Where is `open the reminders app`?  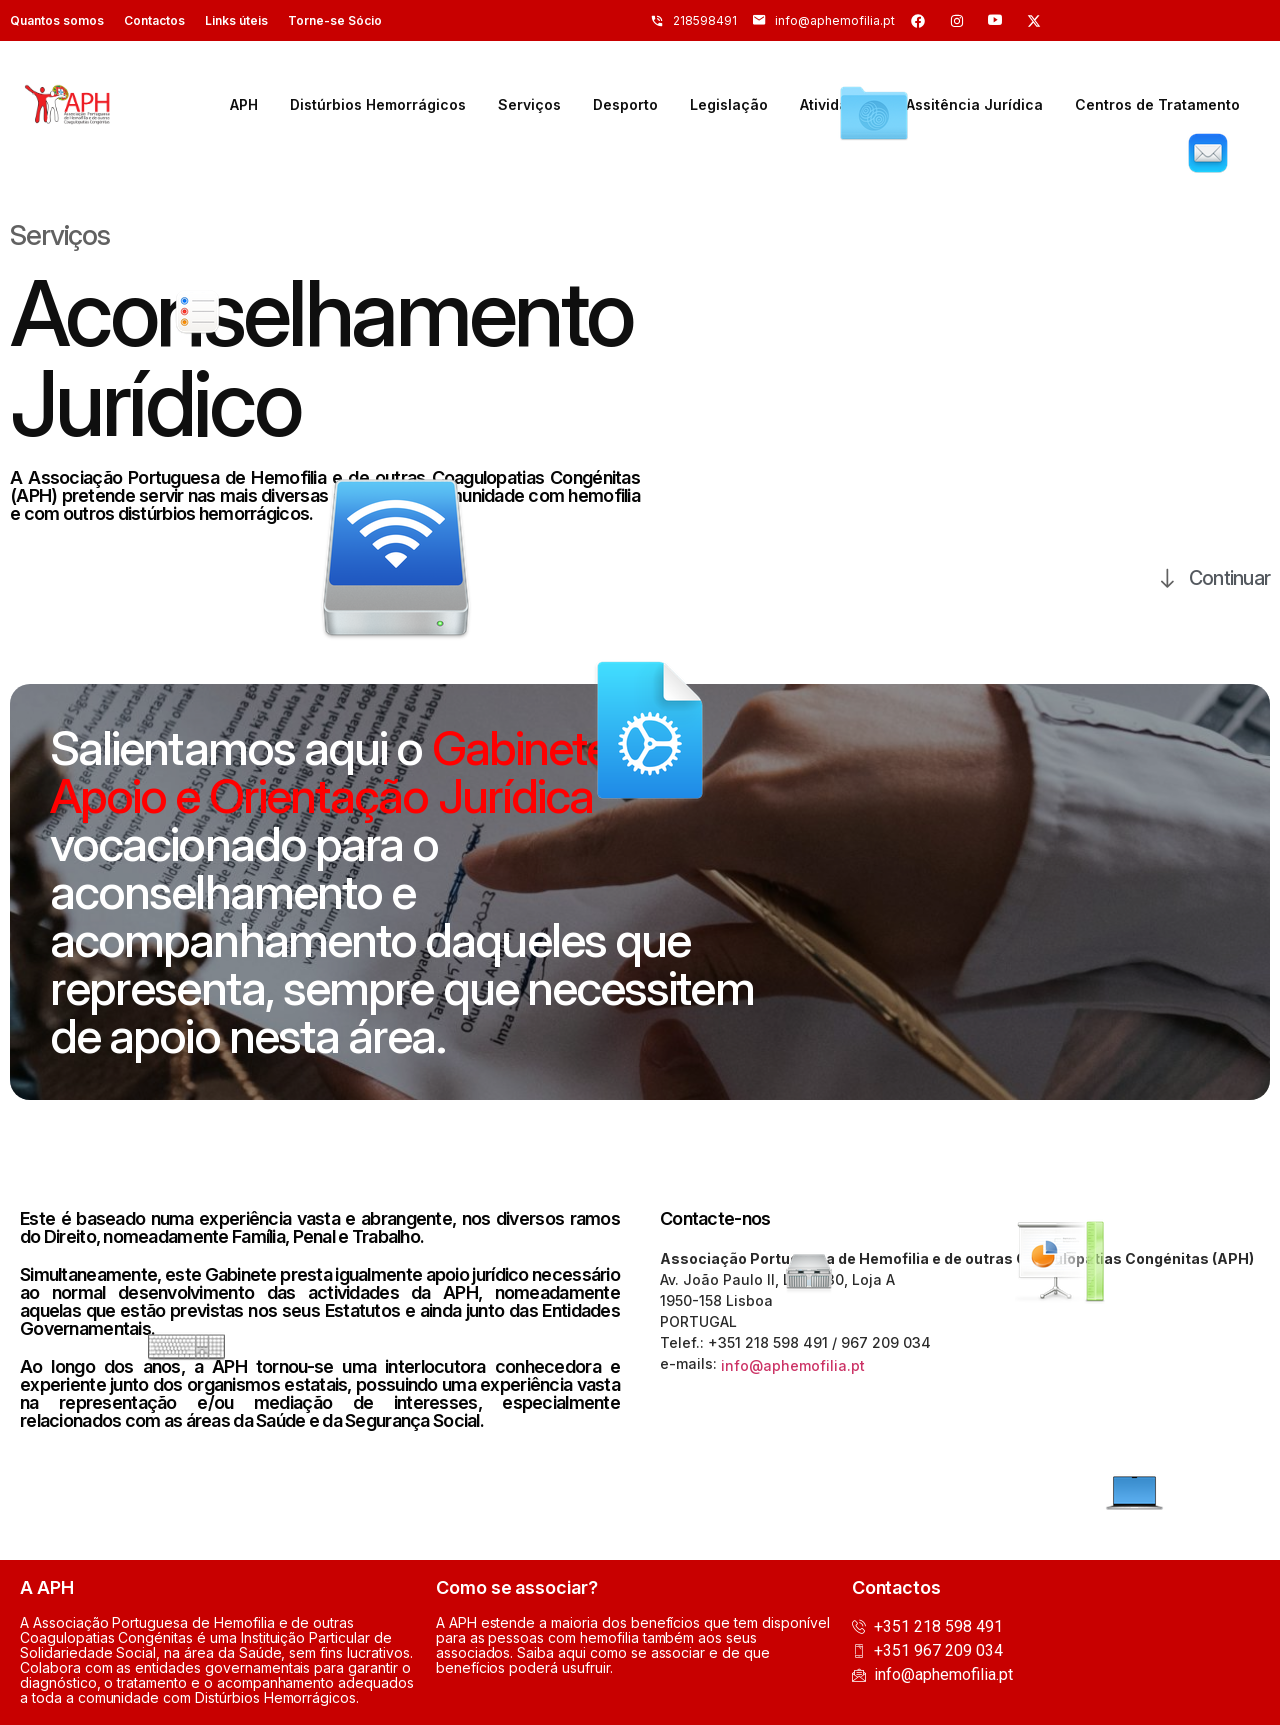 open the reminders app is located at coordinates (197, 311).